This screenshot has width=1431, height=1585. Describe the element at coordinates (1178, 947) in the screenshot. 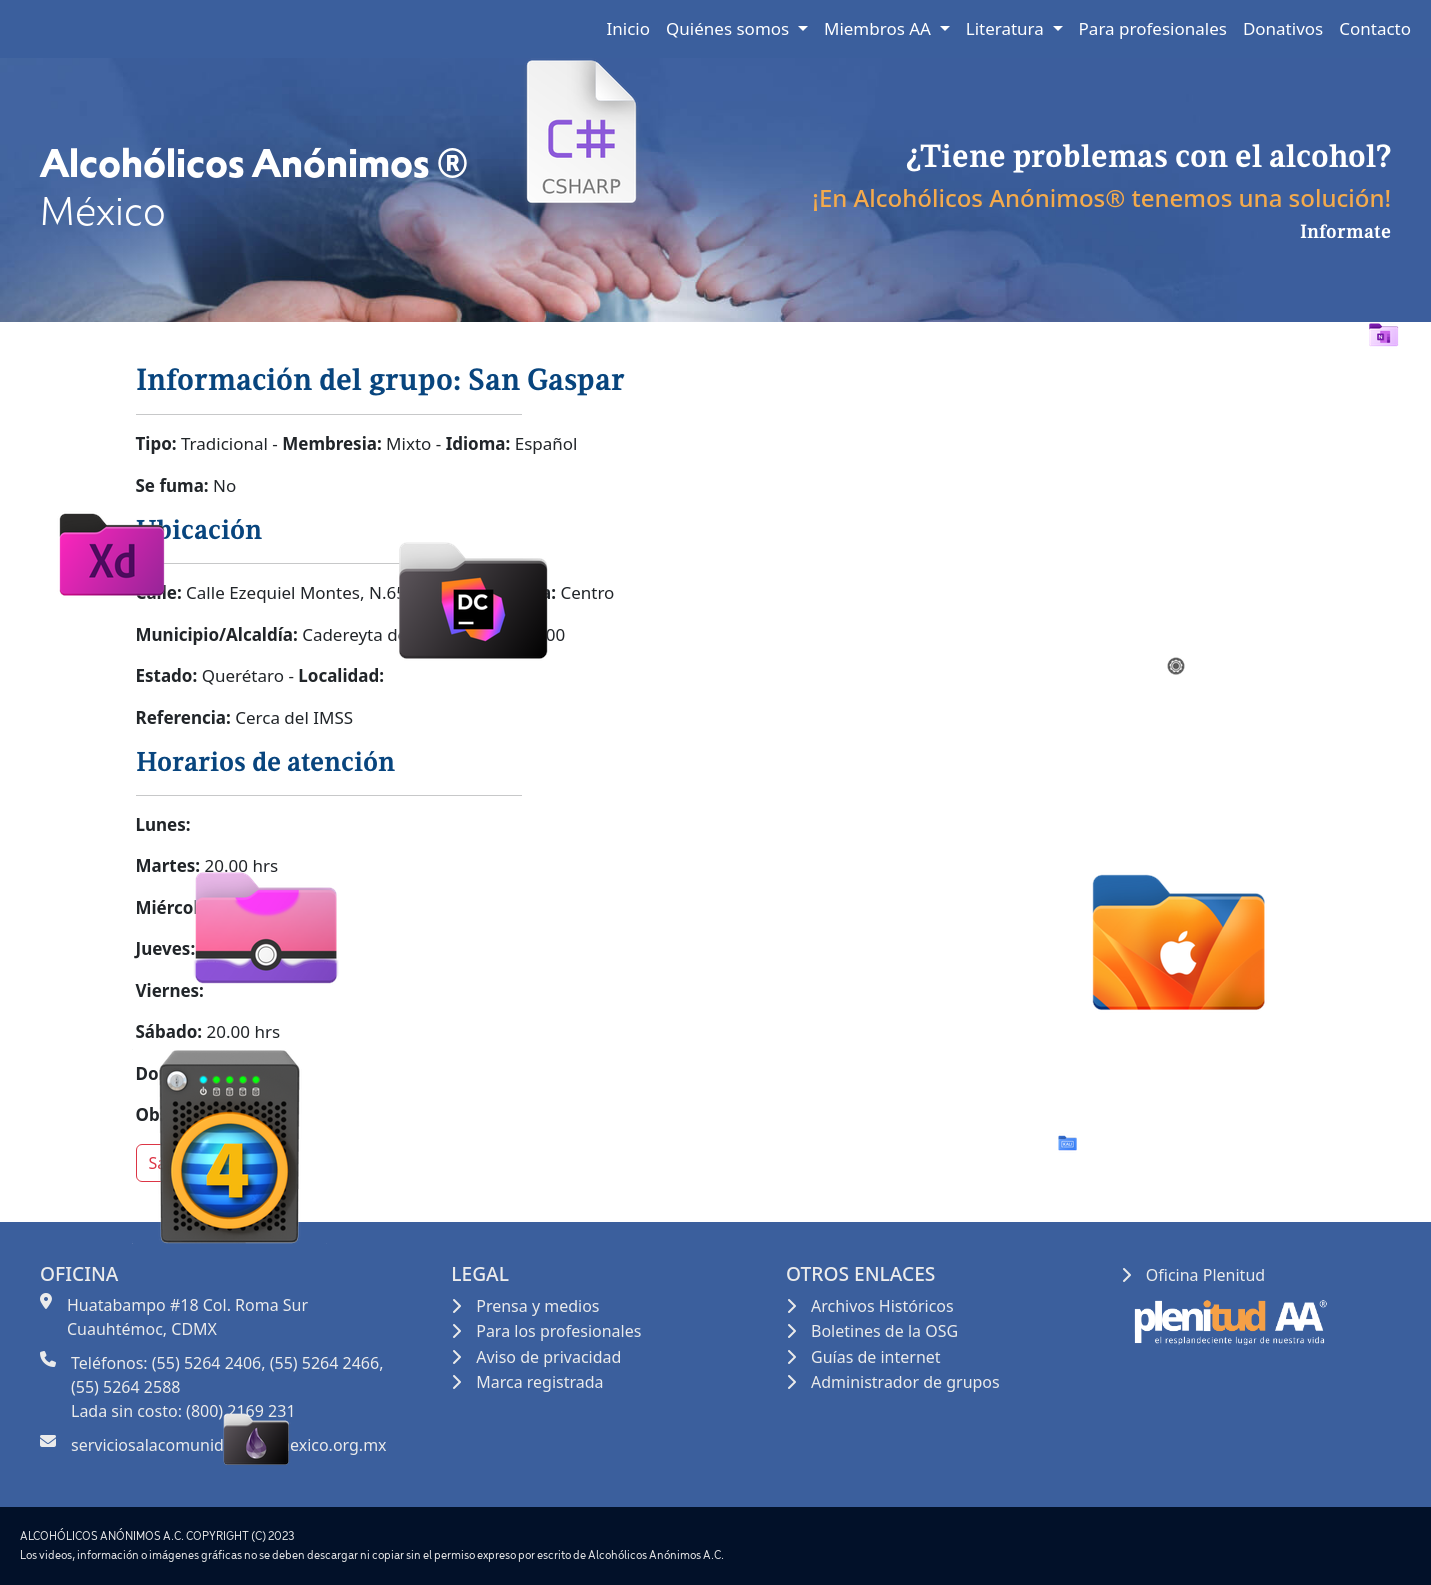

I see `open mac os ventura system folder` at that location.